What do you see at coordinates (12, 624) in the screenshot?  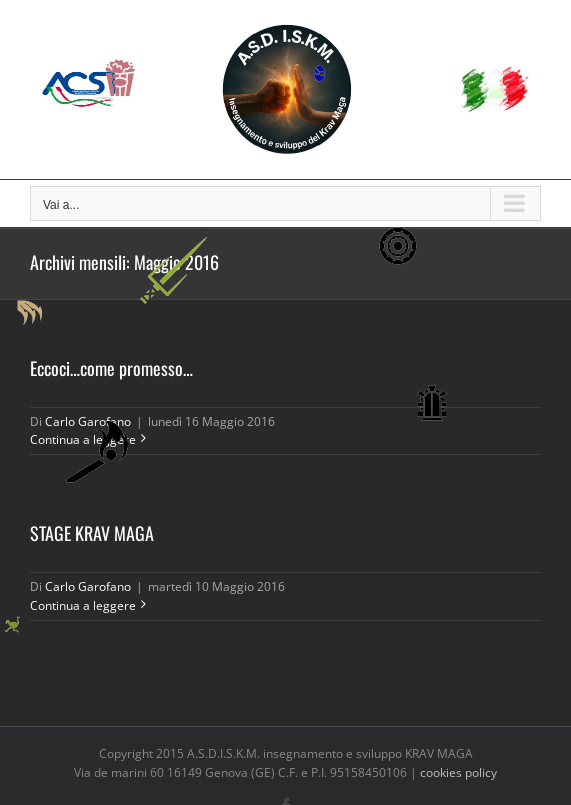 I see `ostrich character or animal in a game` at bounding box center [12, 624].